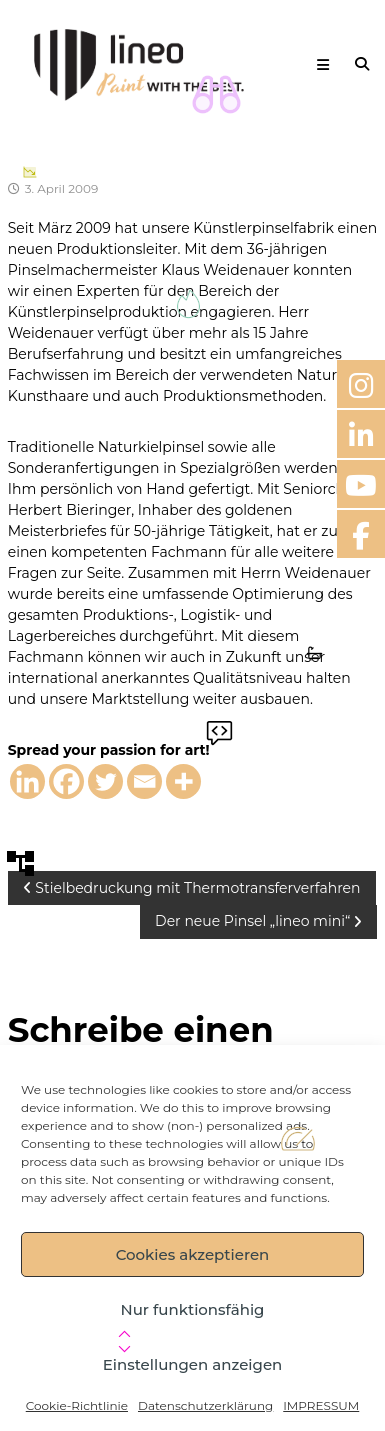 Image resolution: width=385 pixels, height=1431 pixels. I want to click on view performance or speed metrics, so click(298, 1140).